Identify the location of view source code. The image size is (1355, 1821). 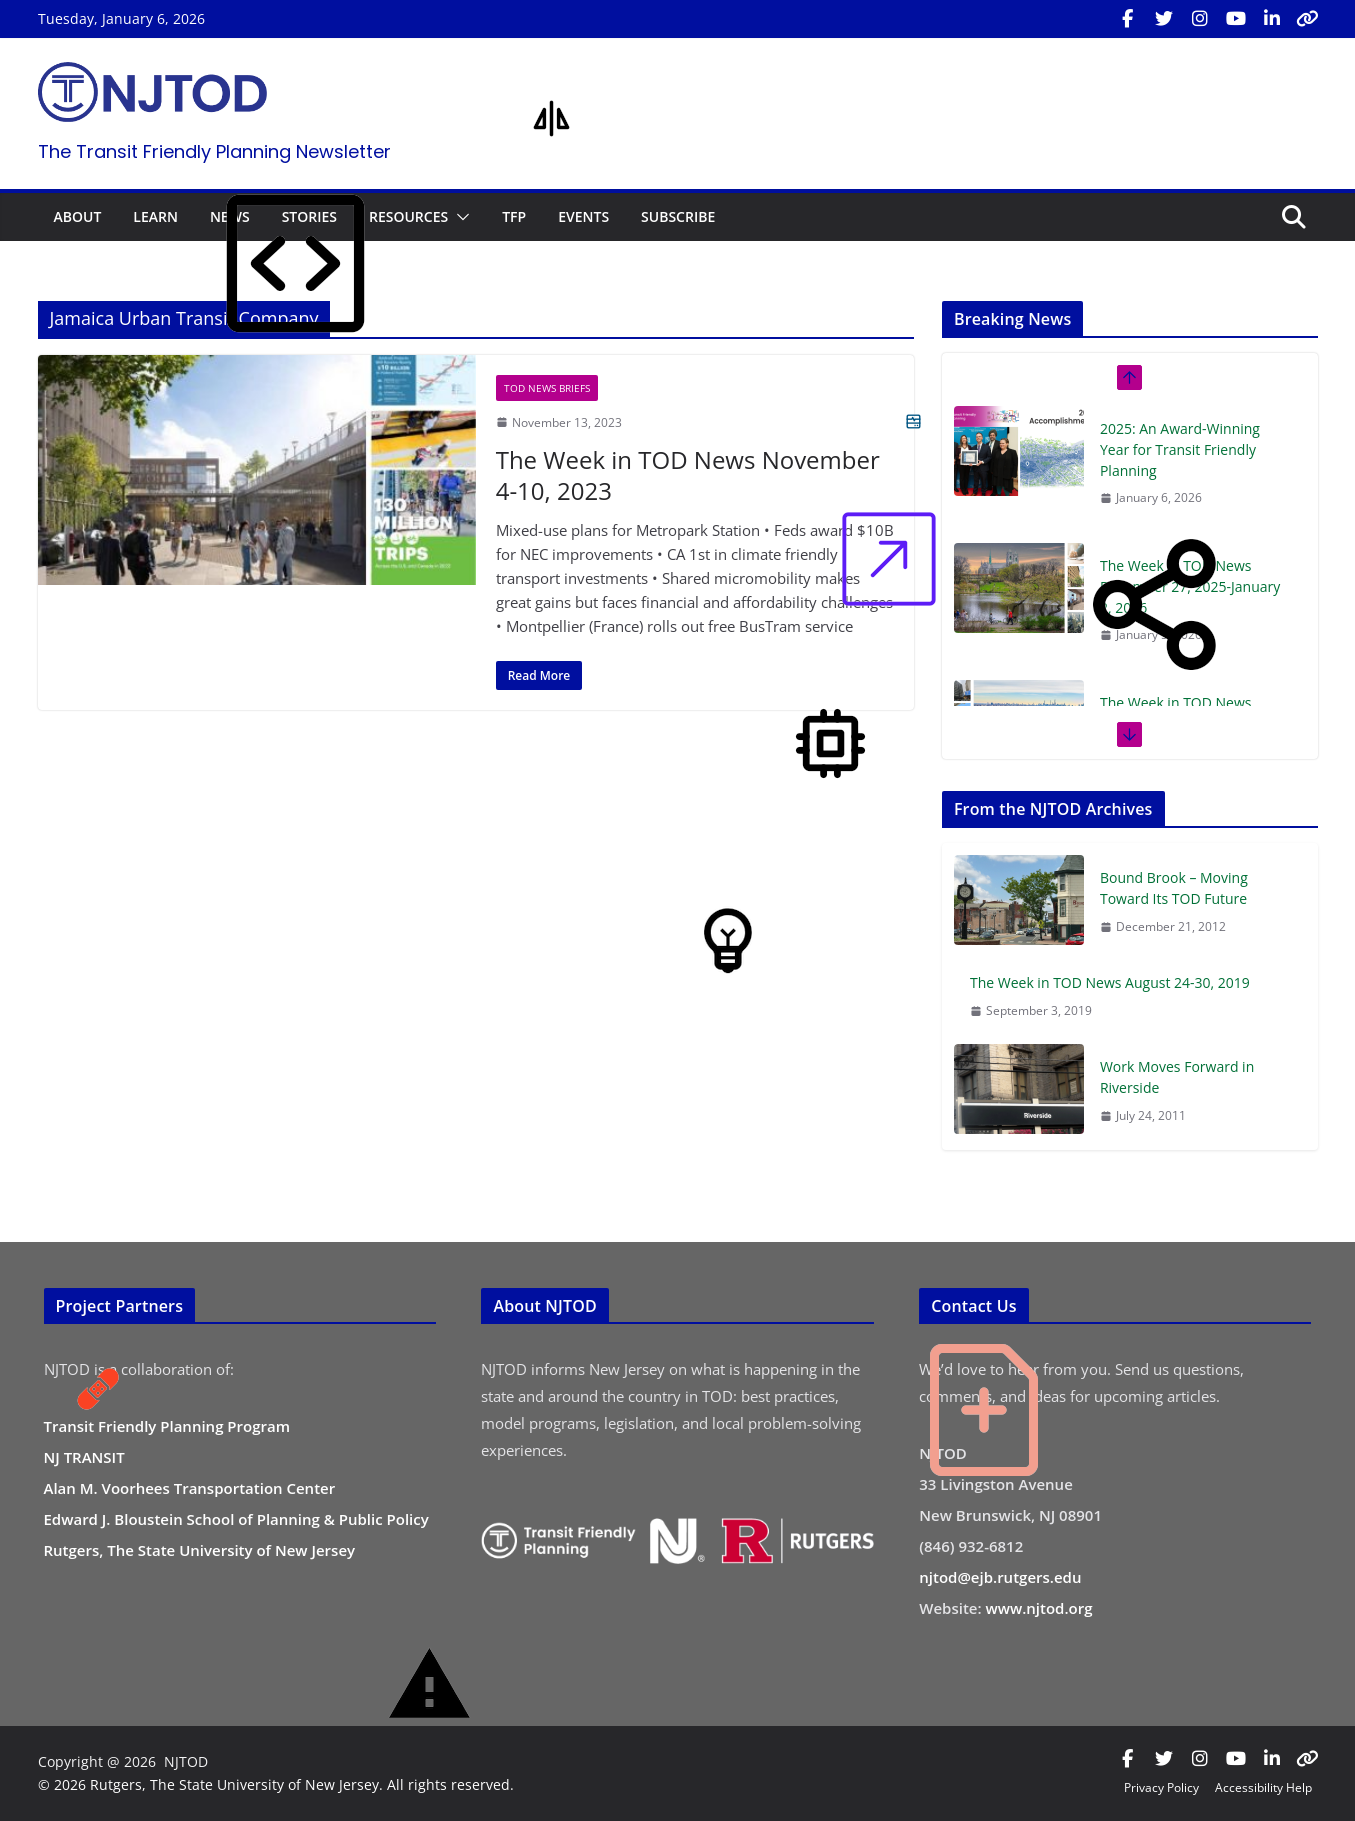
(295, 263).